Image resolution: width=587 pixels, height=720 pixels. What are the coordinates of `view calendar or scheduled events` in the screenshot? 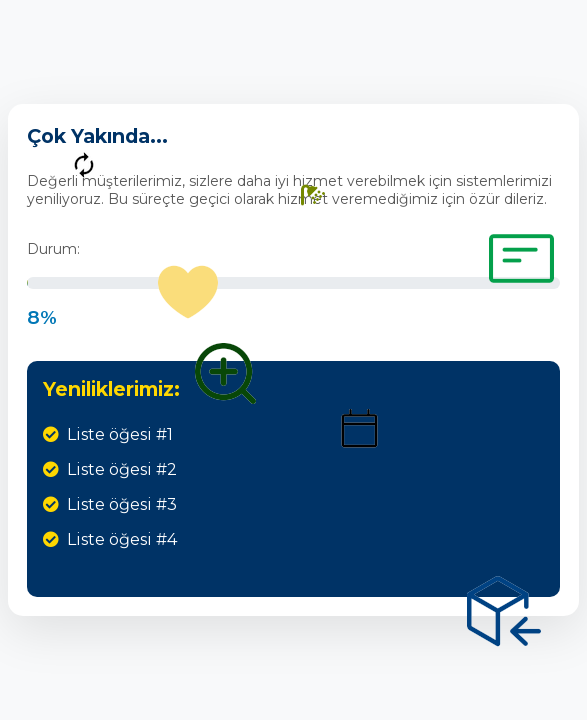 It's located at (359, 429).